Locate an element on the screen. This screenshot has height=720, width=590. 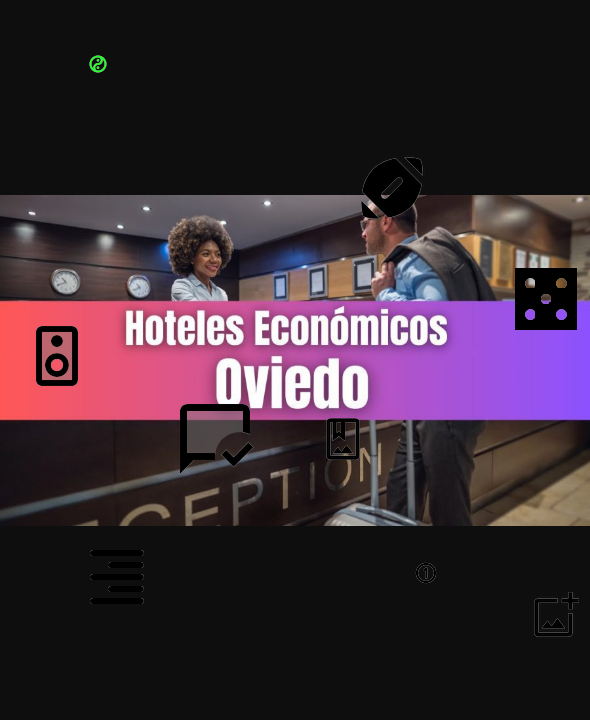
indicates the first step in a sequence or process is located at coordinates (426, 573).